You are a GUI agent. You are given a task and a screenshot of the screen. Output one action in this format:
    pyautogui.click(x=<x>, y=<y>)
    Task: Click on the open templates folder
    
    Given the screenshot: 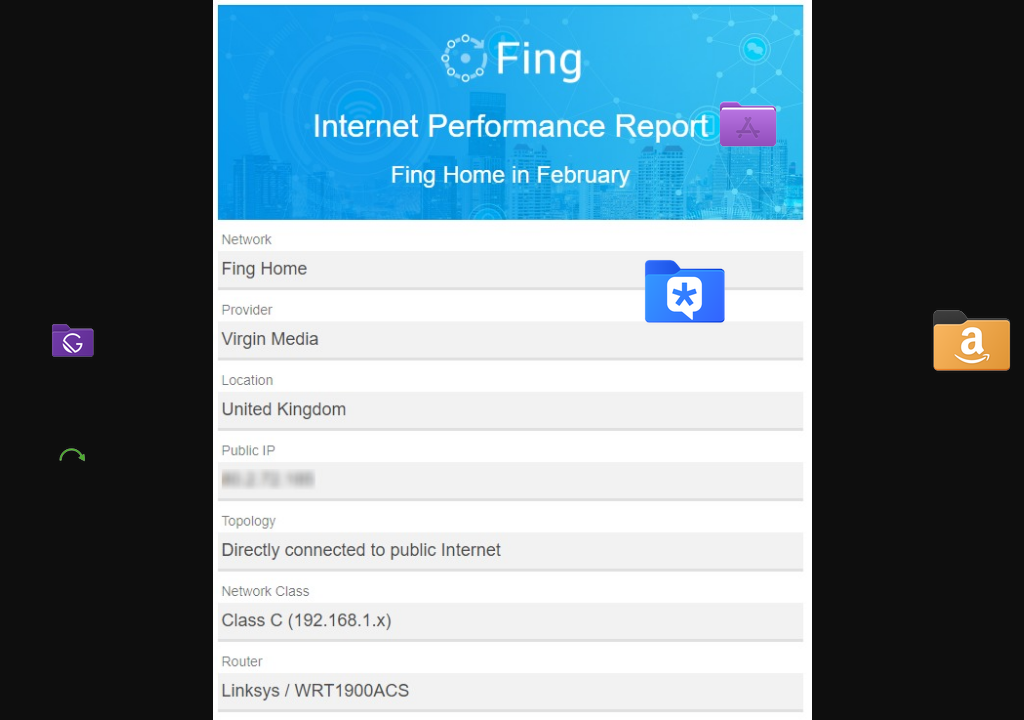 What is the action you would take?
    pyautogui.click(x=748, y=124)
    